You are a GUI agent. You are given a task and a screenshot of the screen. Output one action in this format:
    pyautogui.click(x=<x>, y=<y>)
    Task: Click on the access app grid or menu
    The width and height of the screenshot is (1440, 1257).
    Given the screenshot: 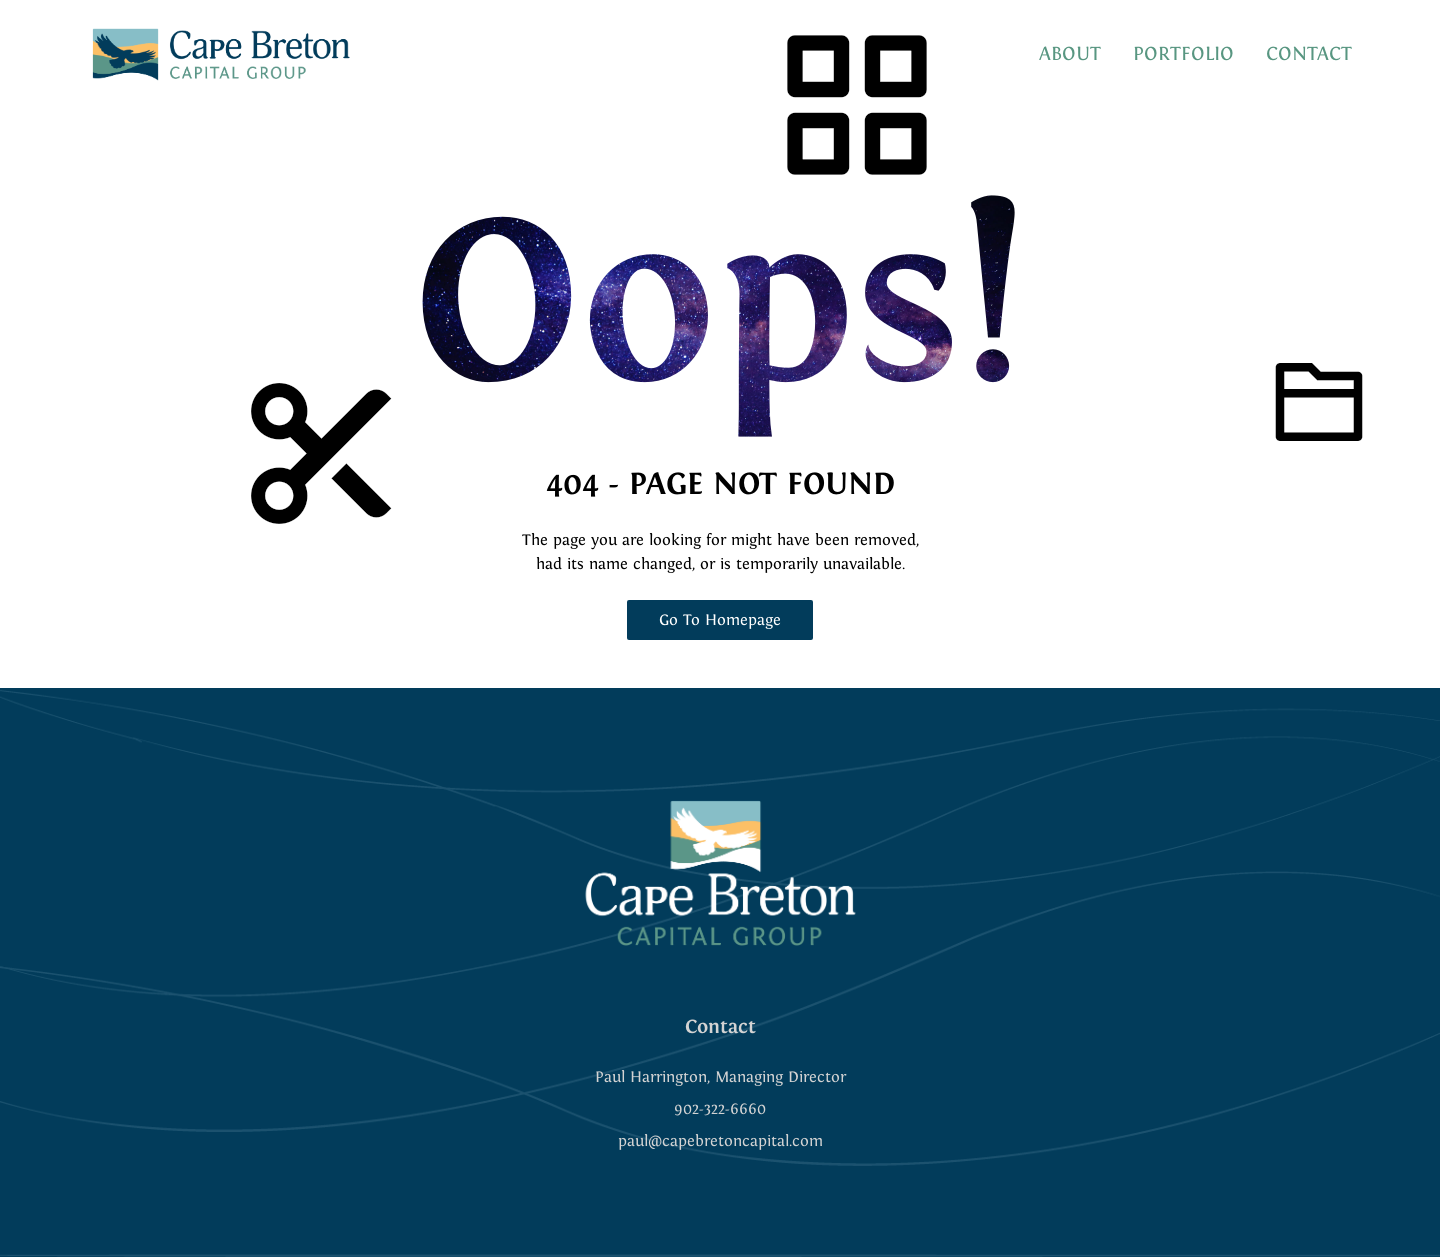 What is the action you would take?
    pyautogui.click(x=857, y=105)
    